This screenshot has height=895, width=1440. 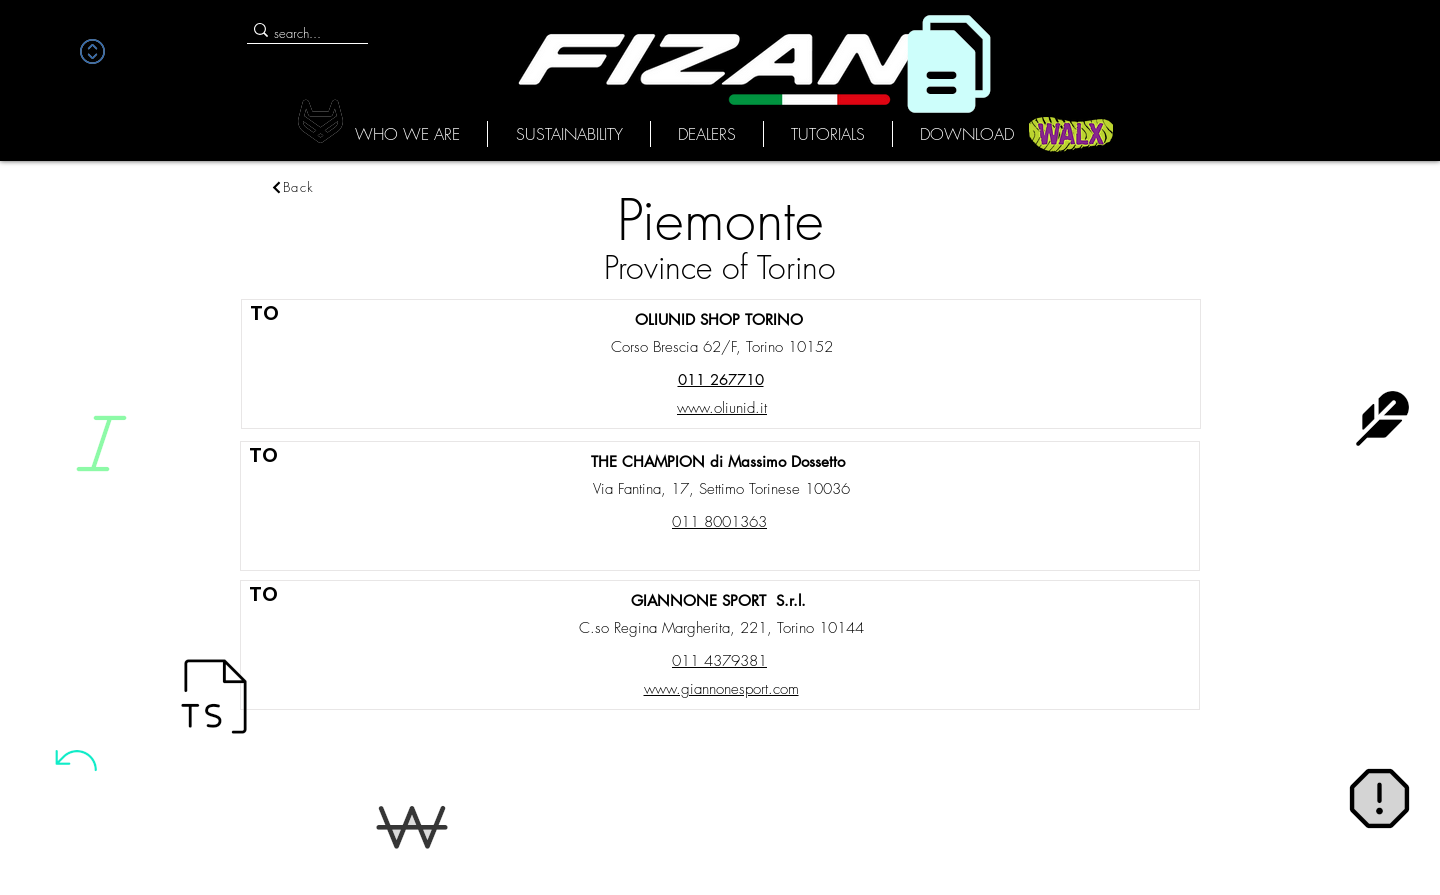 I want to click on access your files or documents, so click(x=949, y=64).